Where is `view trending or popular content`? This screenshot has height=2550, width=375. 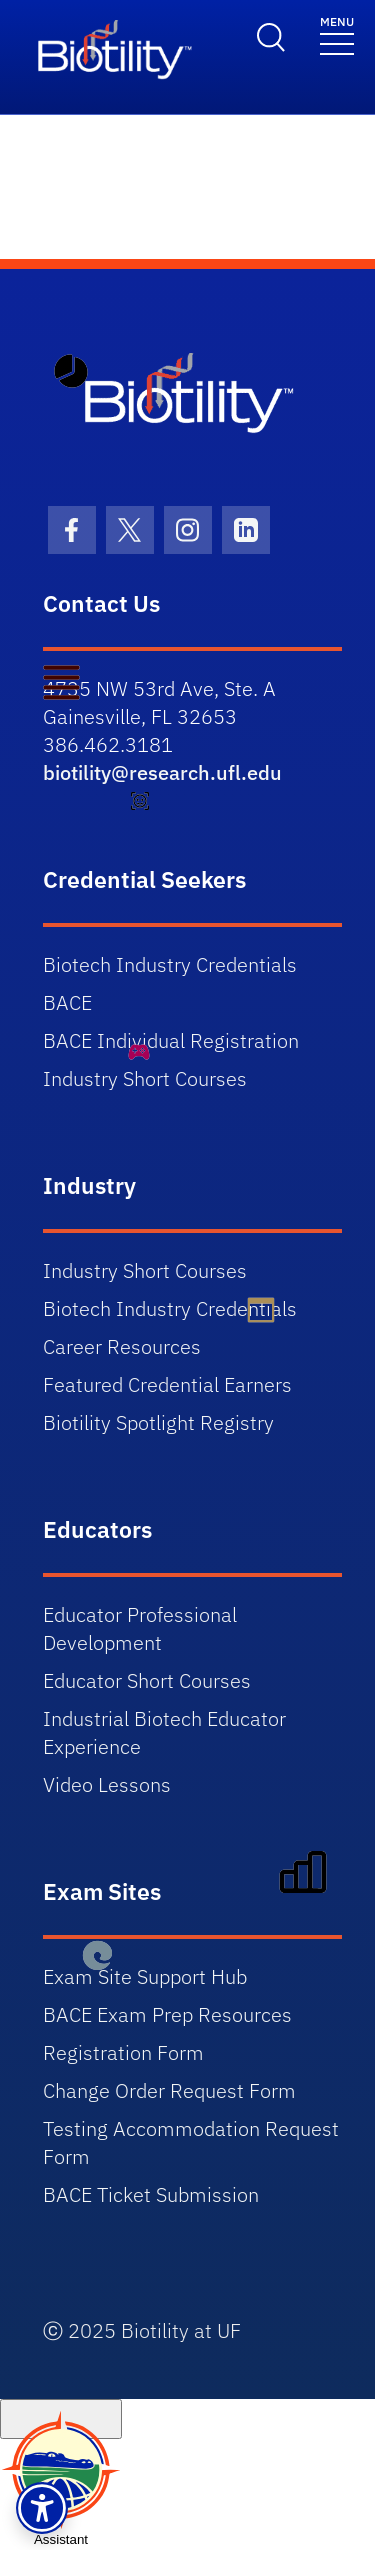 view trending or popular content is located at coordinates (303, 1872).